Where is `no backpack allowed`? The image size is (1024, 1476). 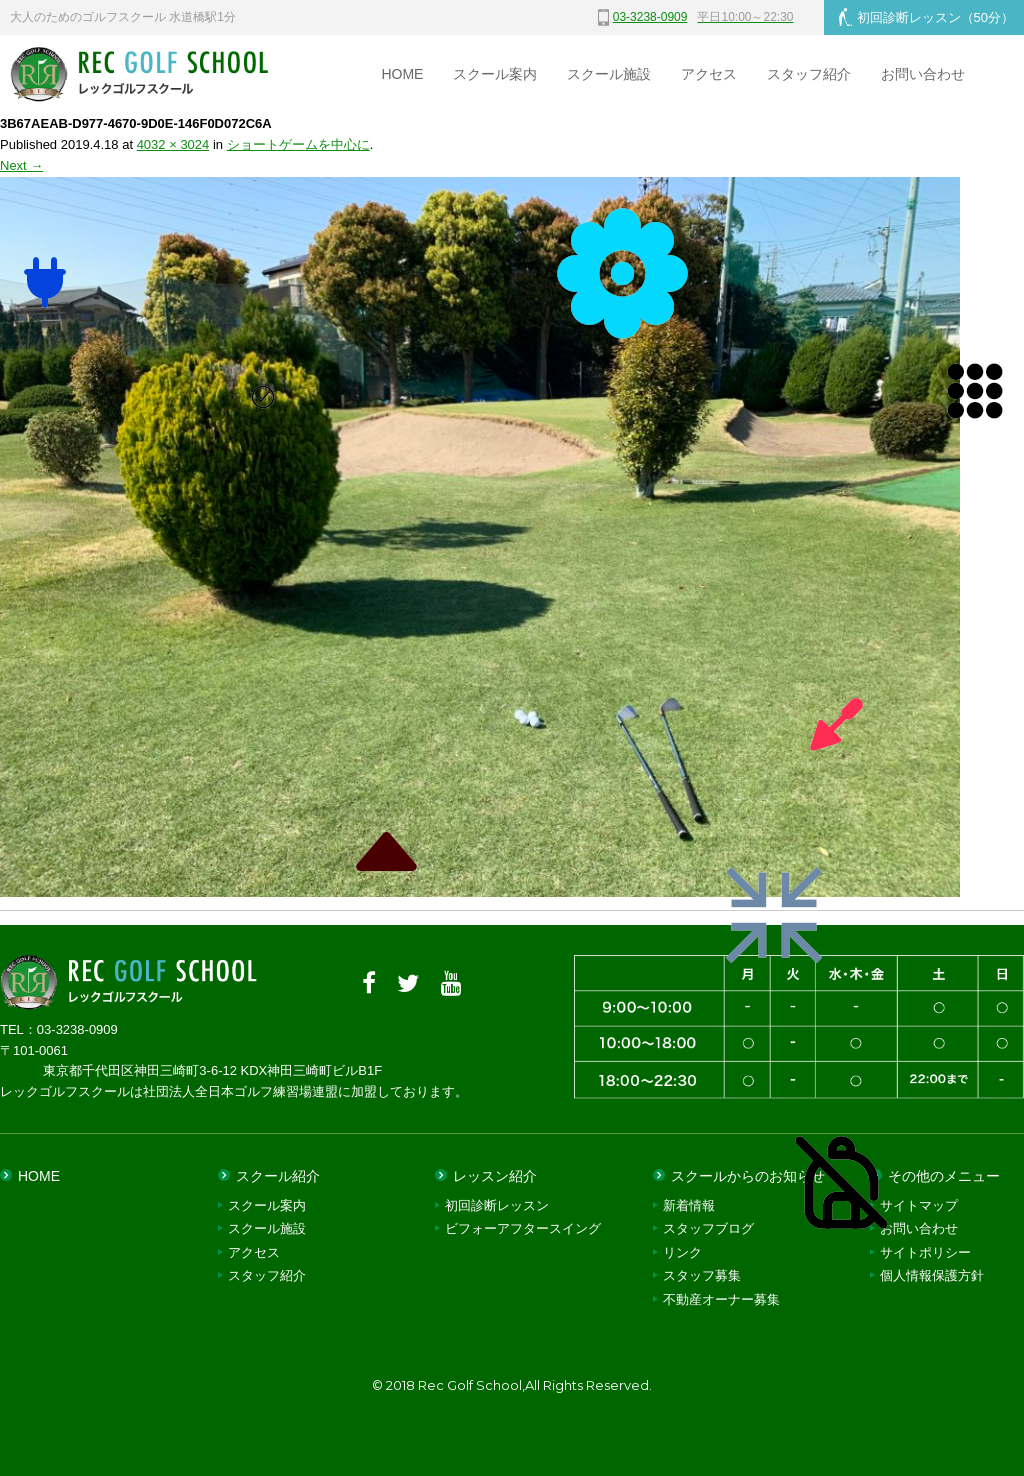
no backpack allowed is located at coordinates (841, 1182).